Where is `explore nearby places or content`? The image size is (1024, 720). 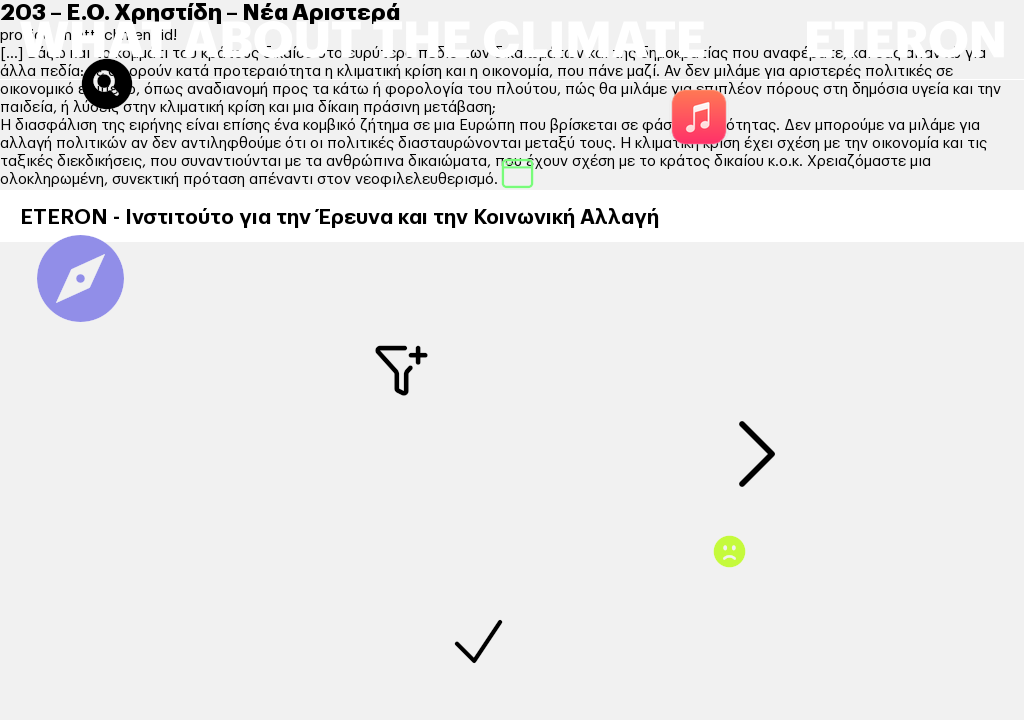
explore nearby places or content is located at coordinates (80, 278).